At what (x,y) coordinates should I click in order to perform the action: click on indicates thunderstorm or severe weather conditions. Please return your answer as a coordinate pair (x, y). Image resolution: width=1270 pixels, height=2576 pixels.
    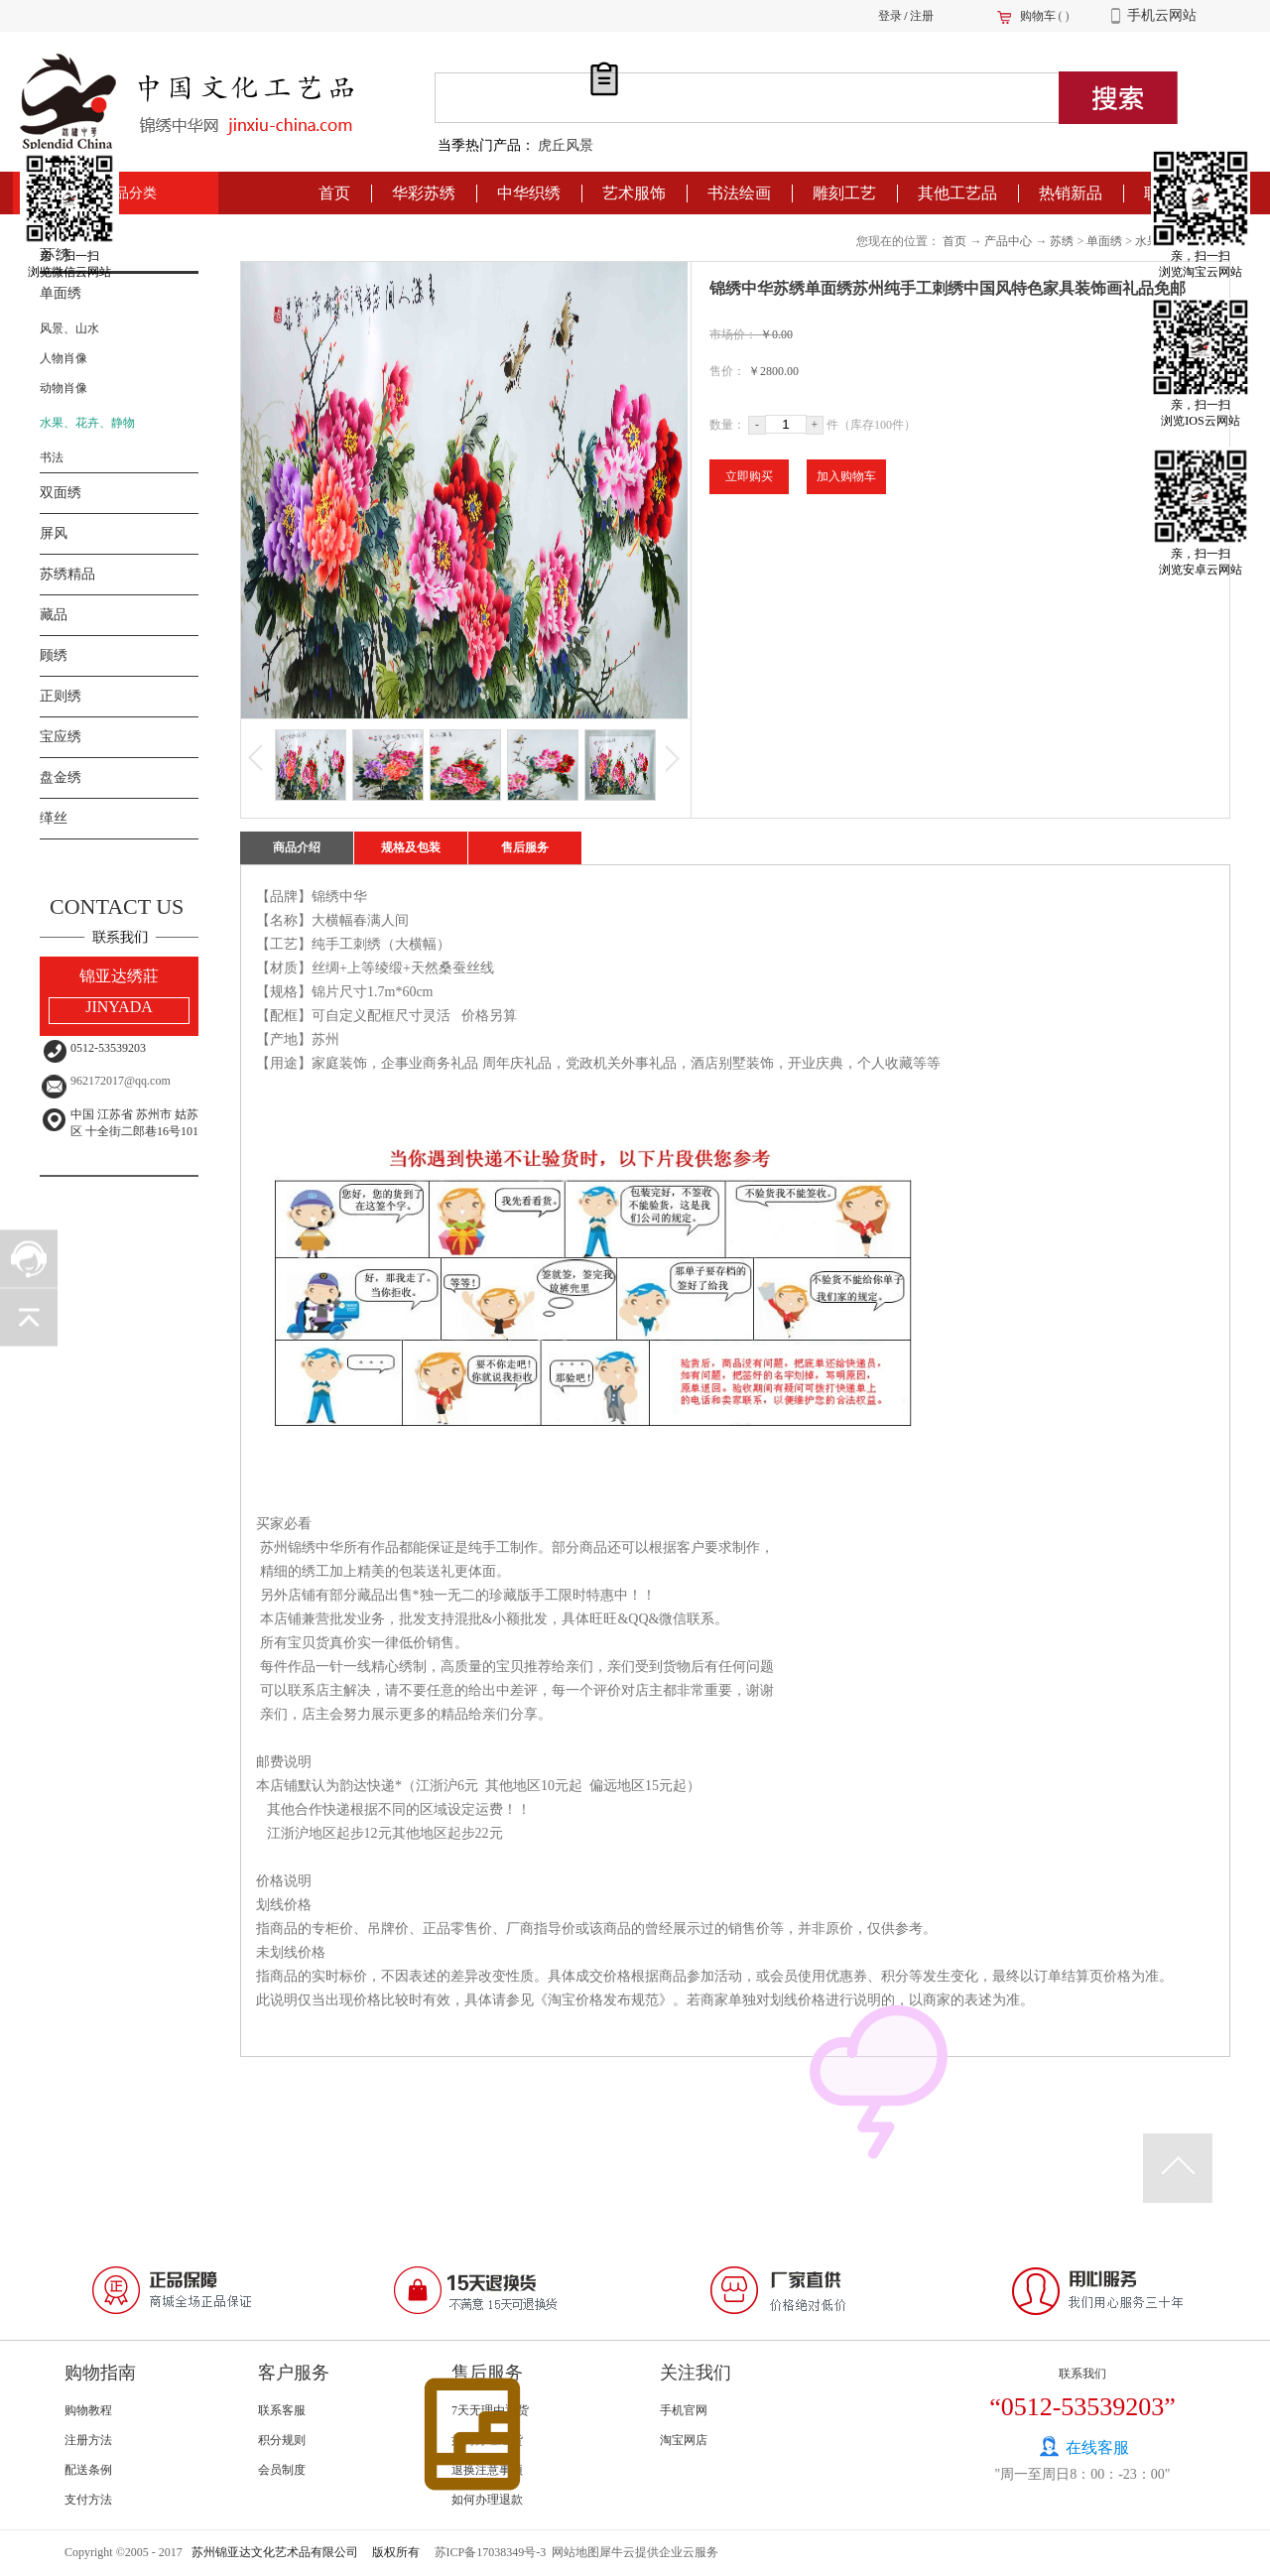
    Looking at the image, I should click on (878, 2079).